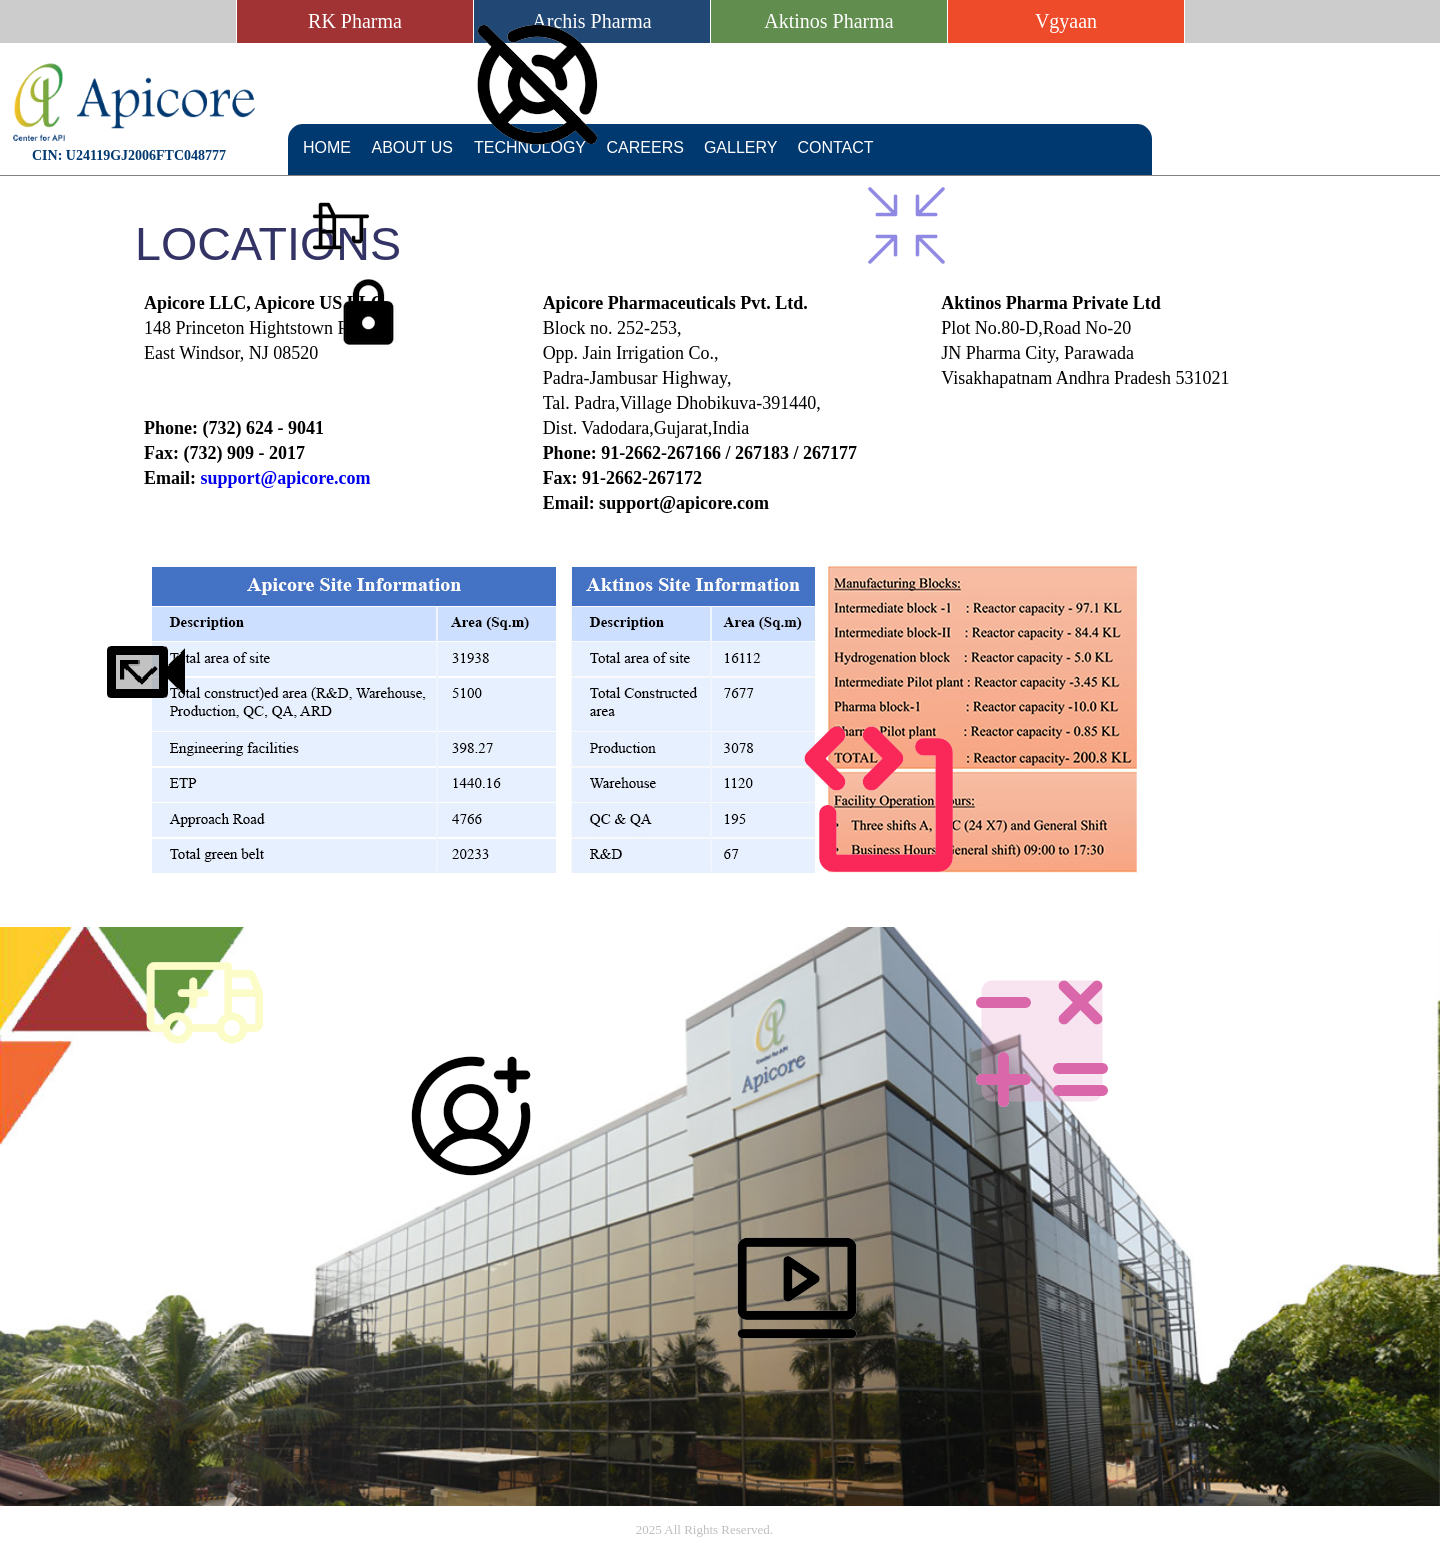  Describe the element at coordinates (201, 997) in the screenshot. I see `access emergency medical services` at that location.